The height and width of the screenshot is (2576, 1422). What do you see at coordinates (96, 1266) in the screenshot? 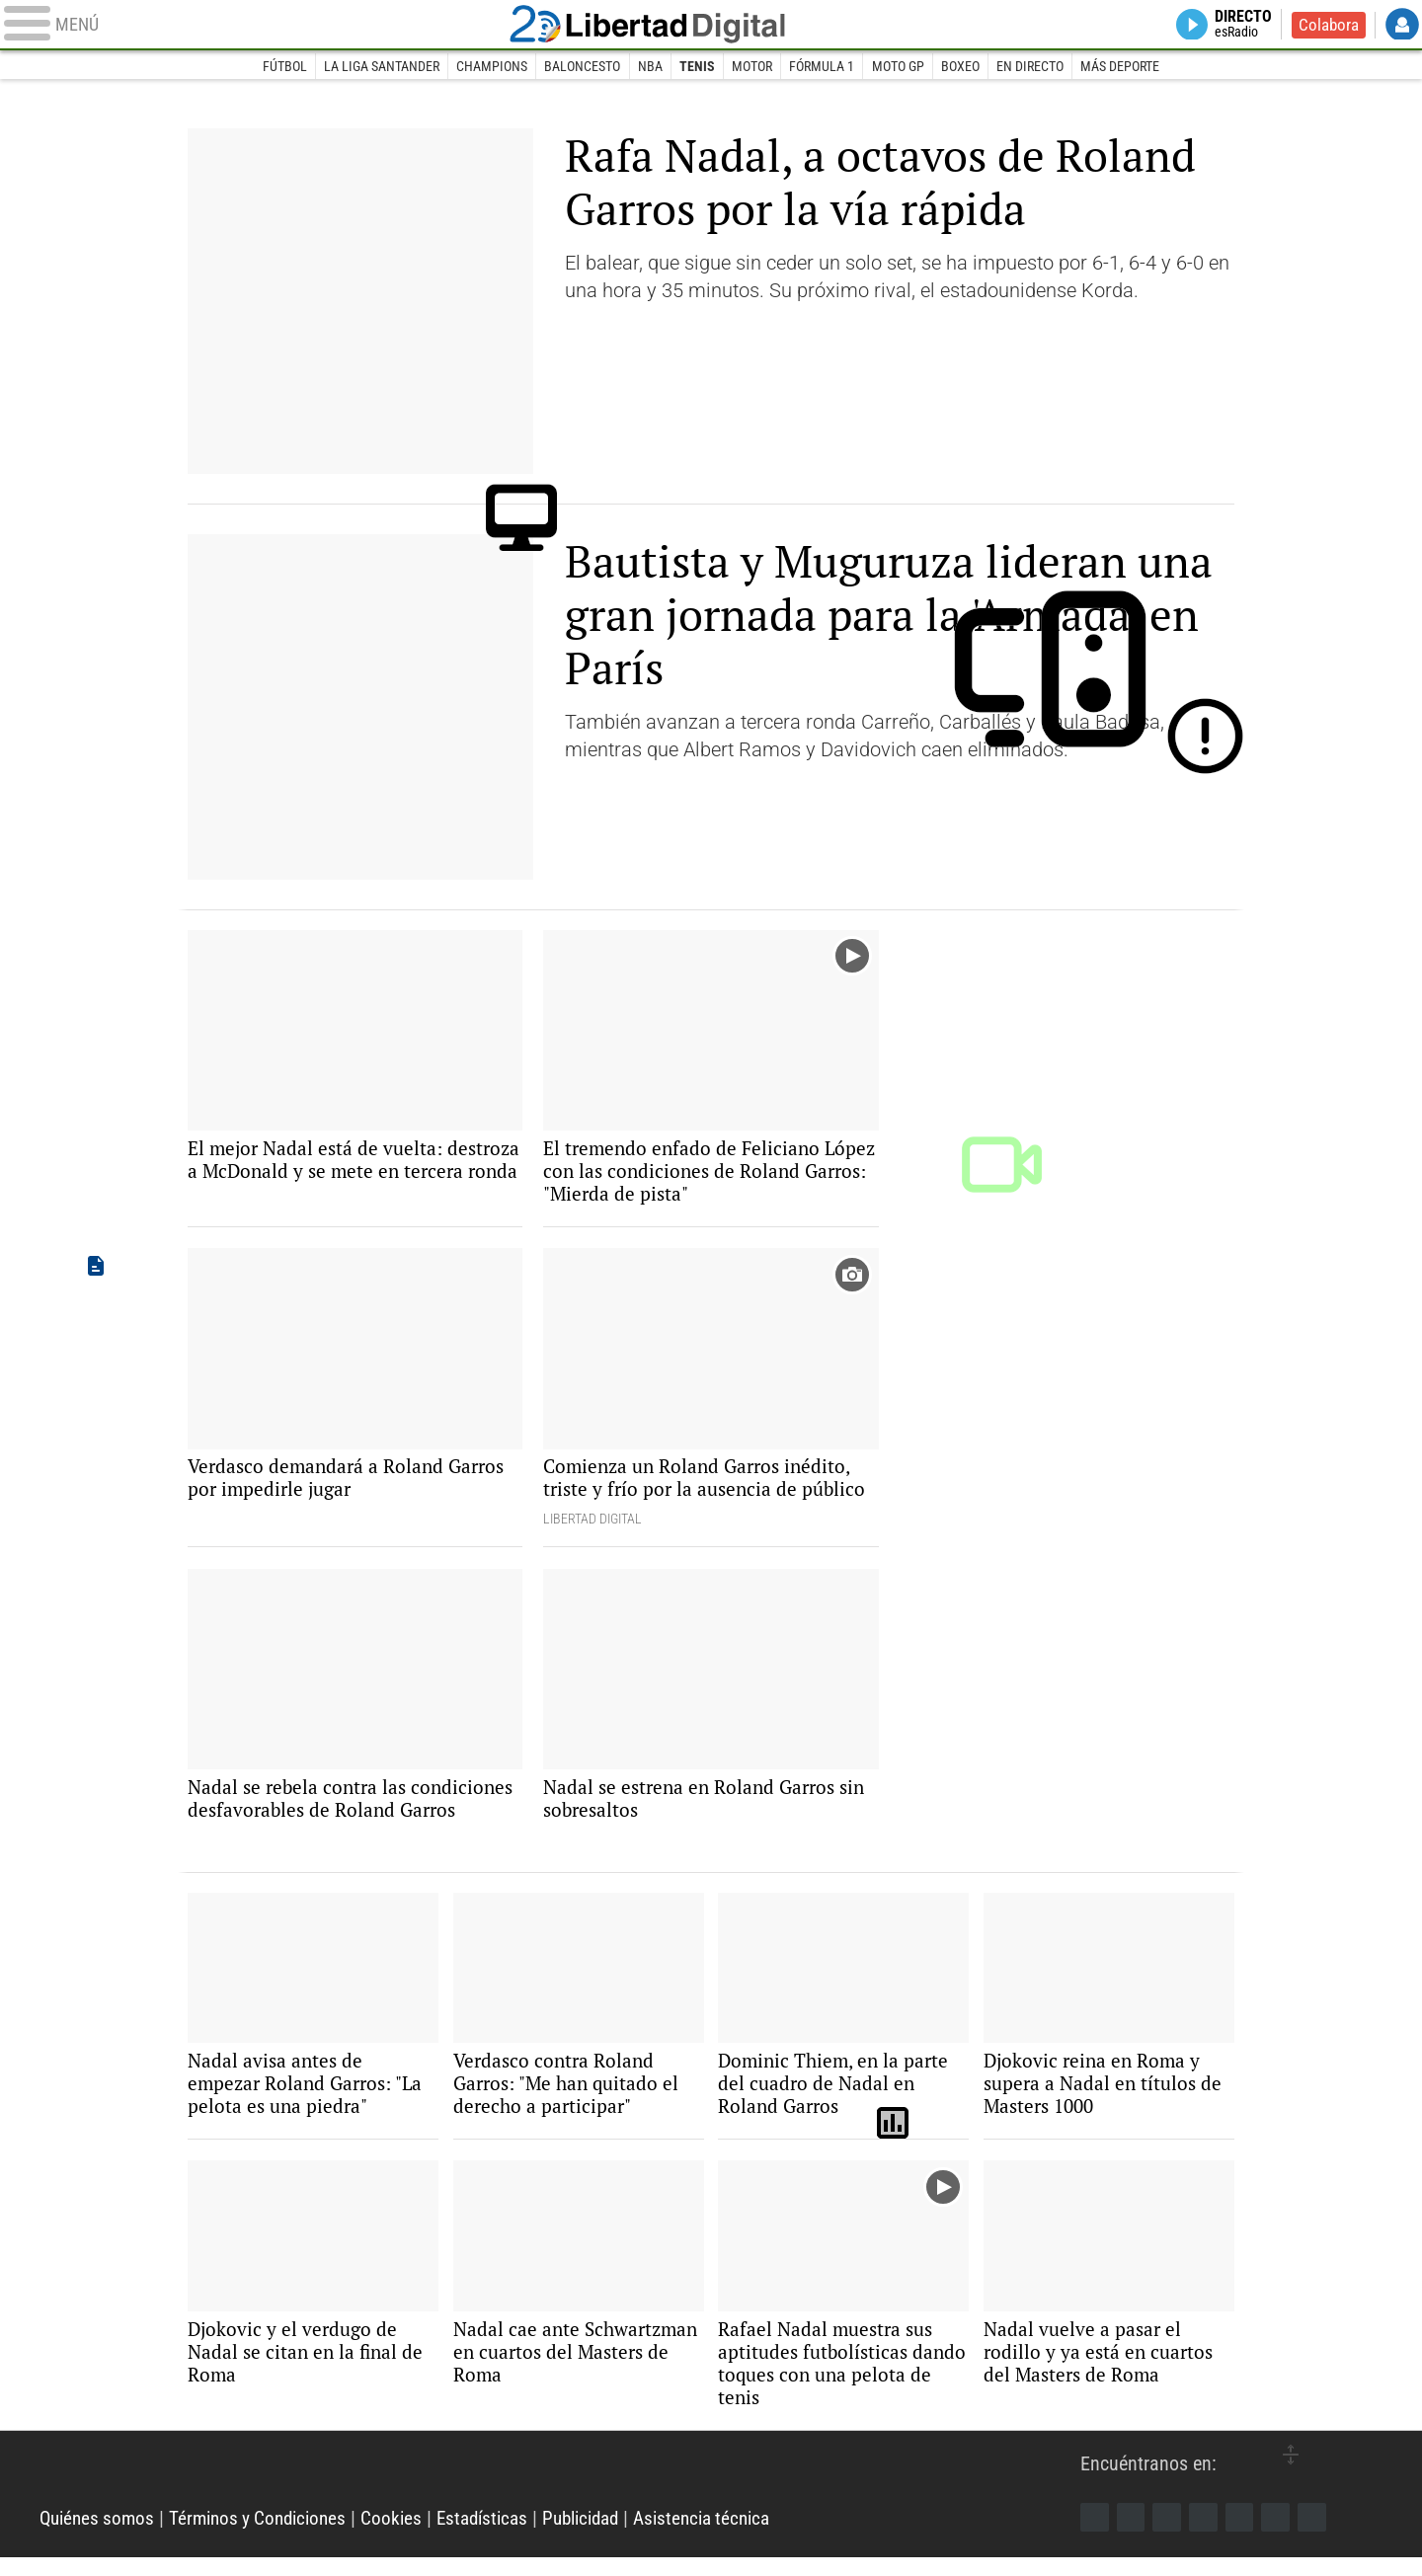
I see `view document contents` at bounding box center [96, 1266].